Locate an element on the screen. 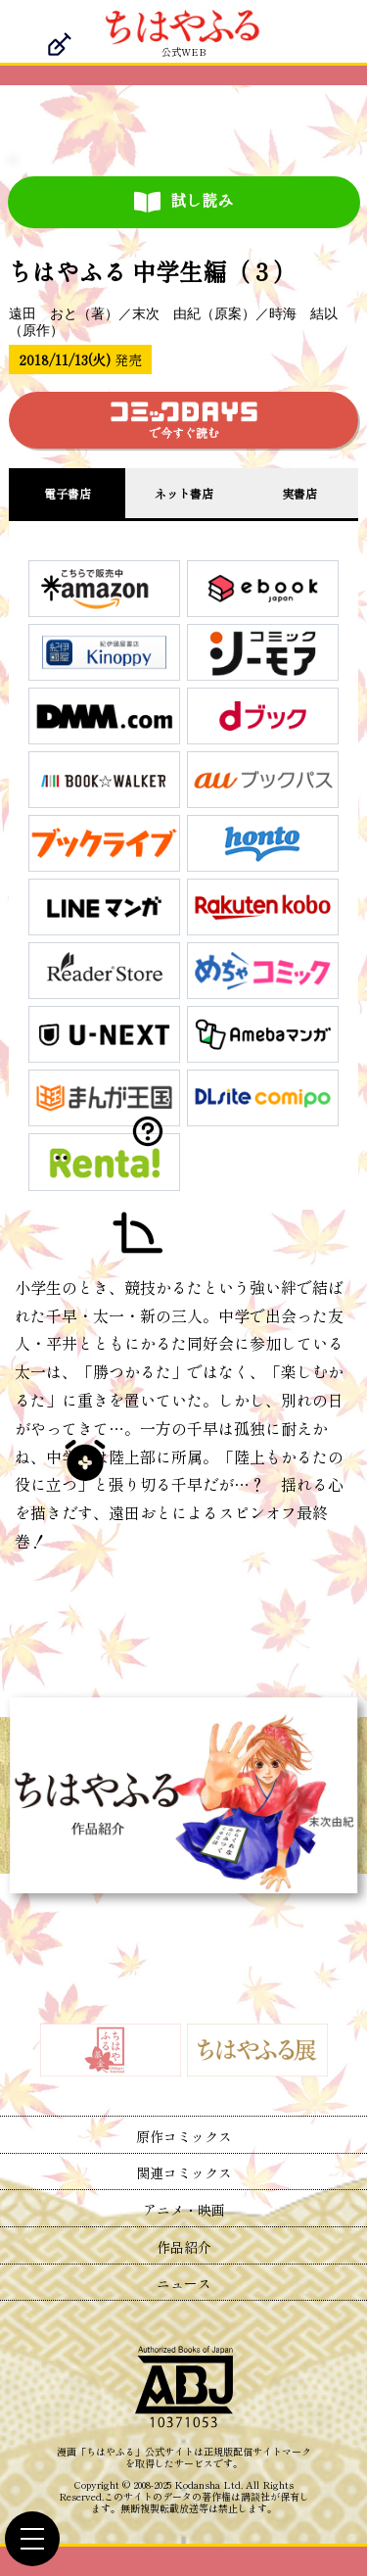 This screenshot has width=367, height=2576. access gardening or landscaping tools is located at coordinates (59, 44).